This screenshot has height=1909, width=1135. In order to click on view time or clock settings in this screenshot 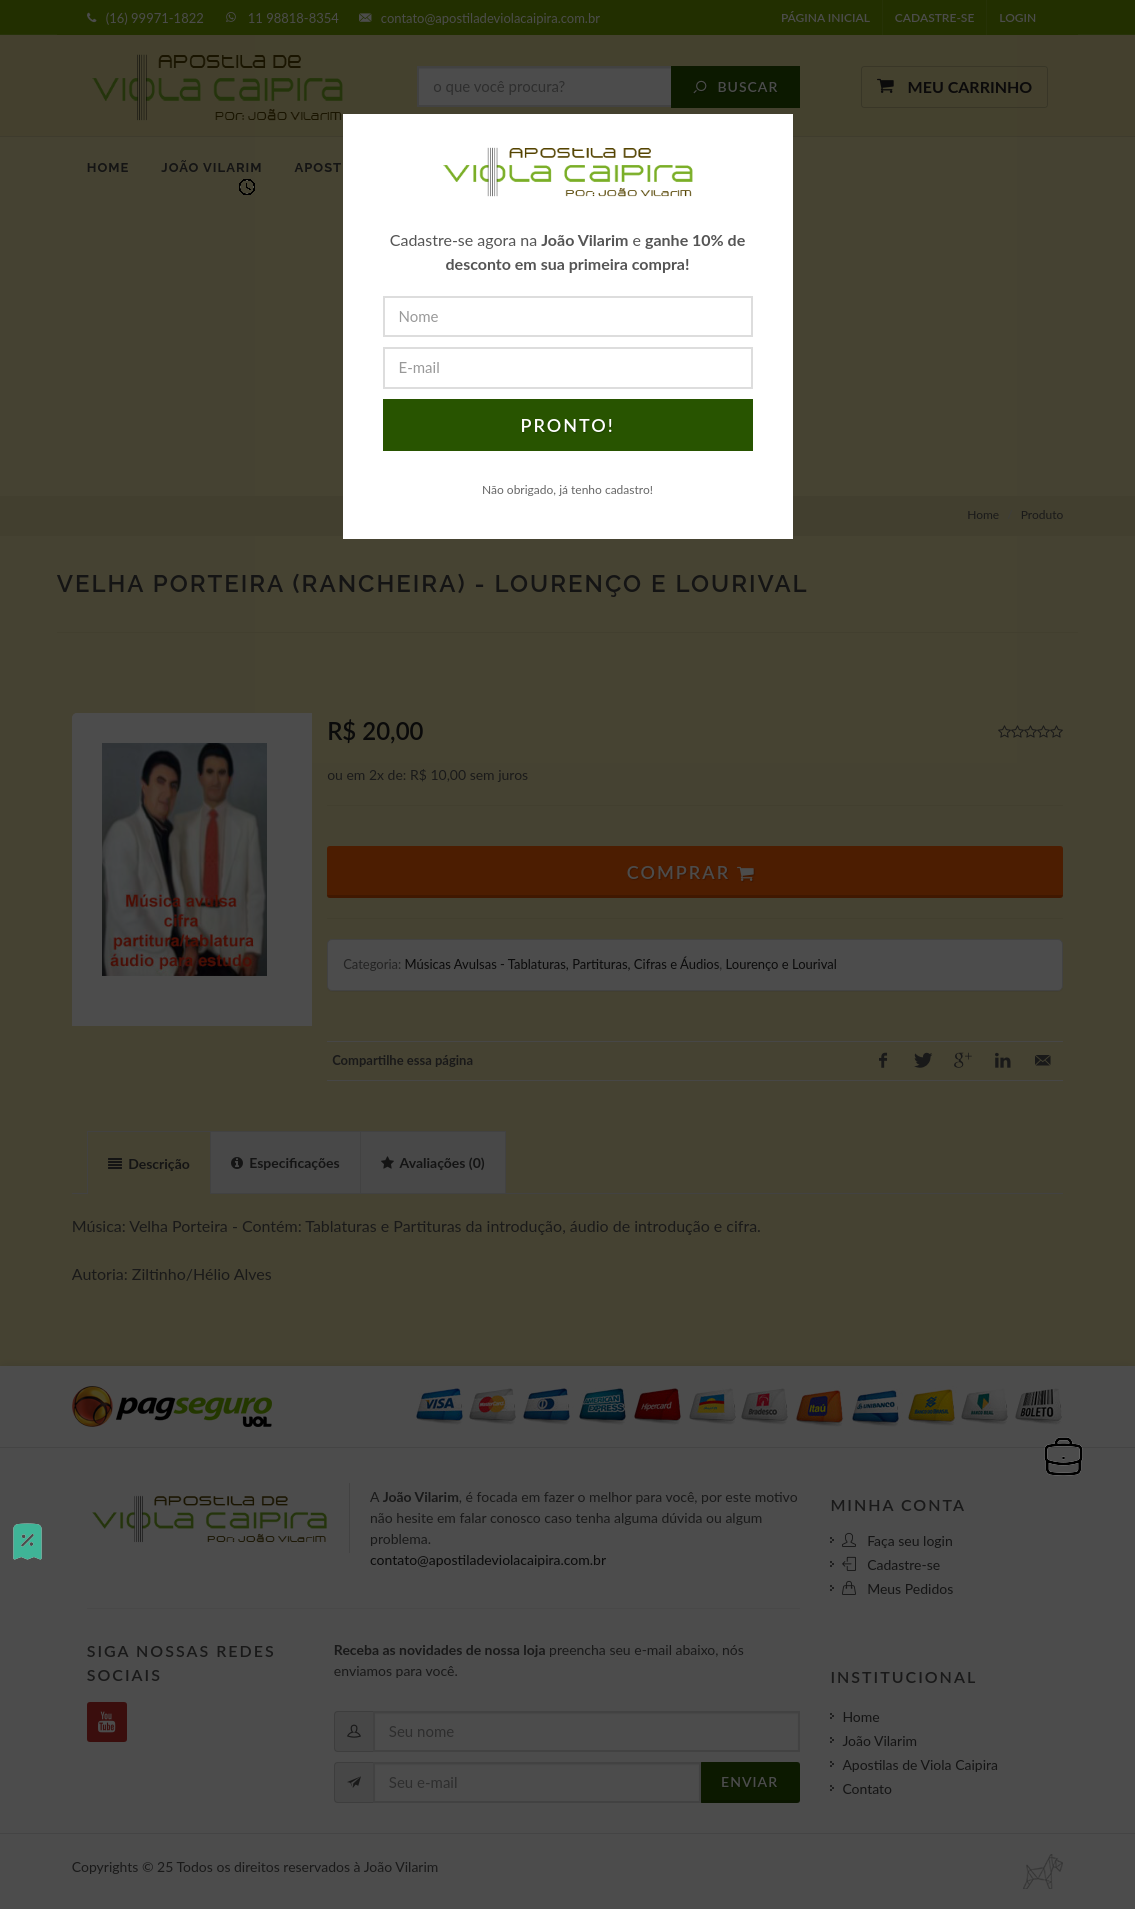, I will do `click(247, 187)`.